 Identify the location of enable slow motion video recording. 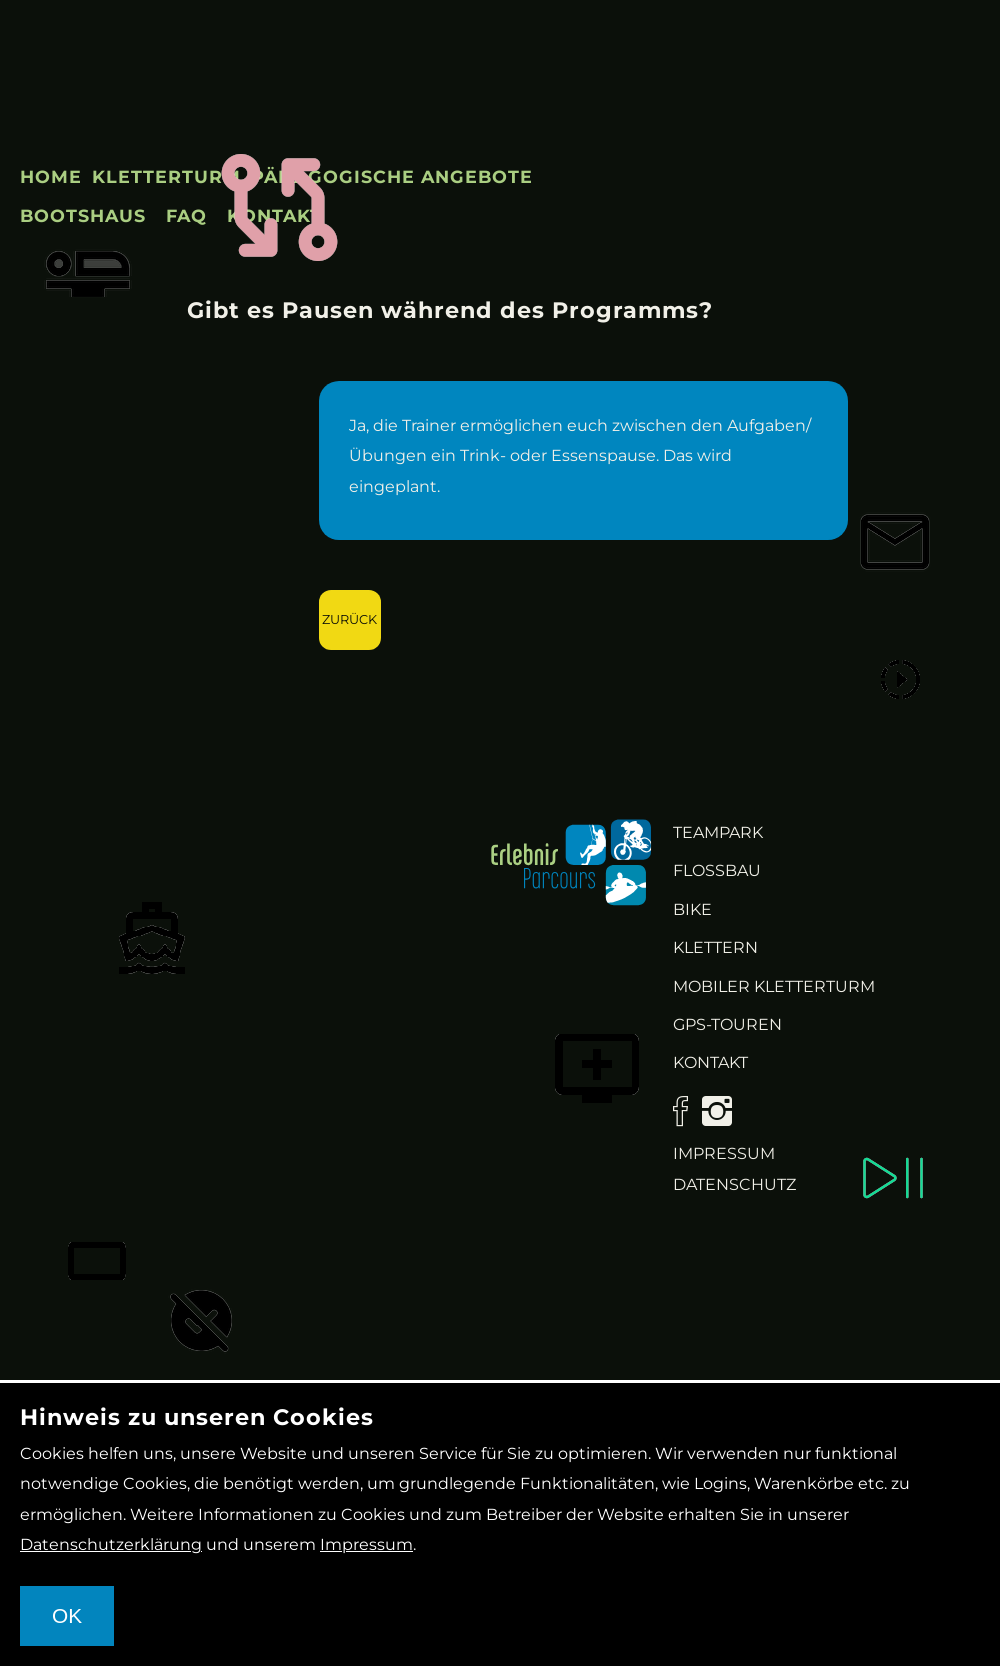
(900, 679).